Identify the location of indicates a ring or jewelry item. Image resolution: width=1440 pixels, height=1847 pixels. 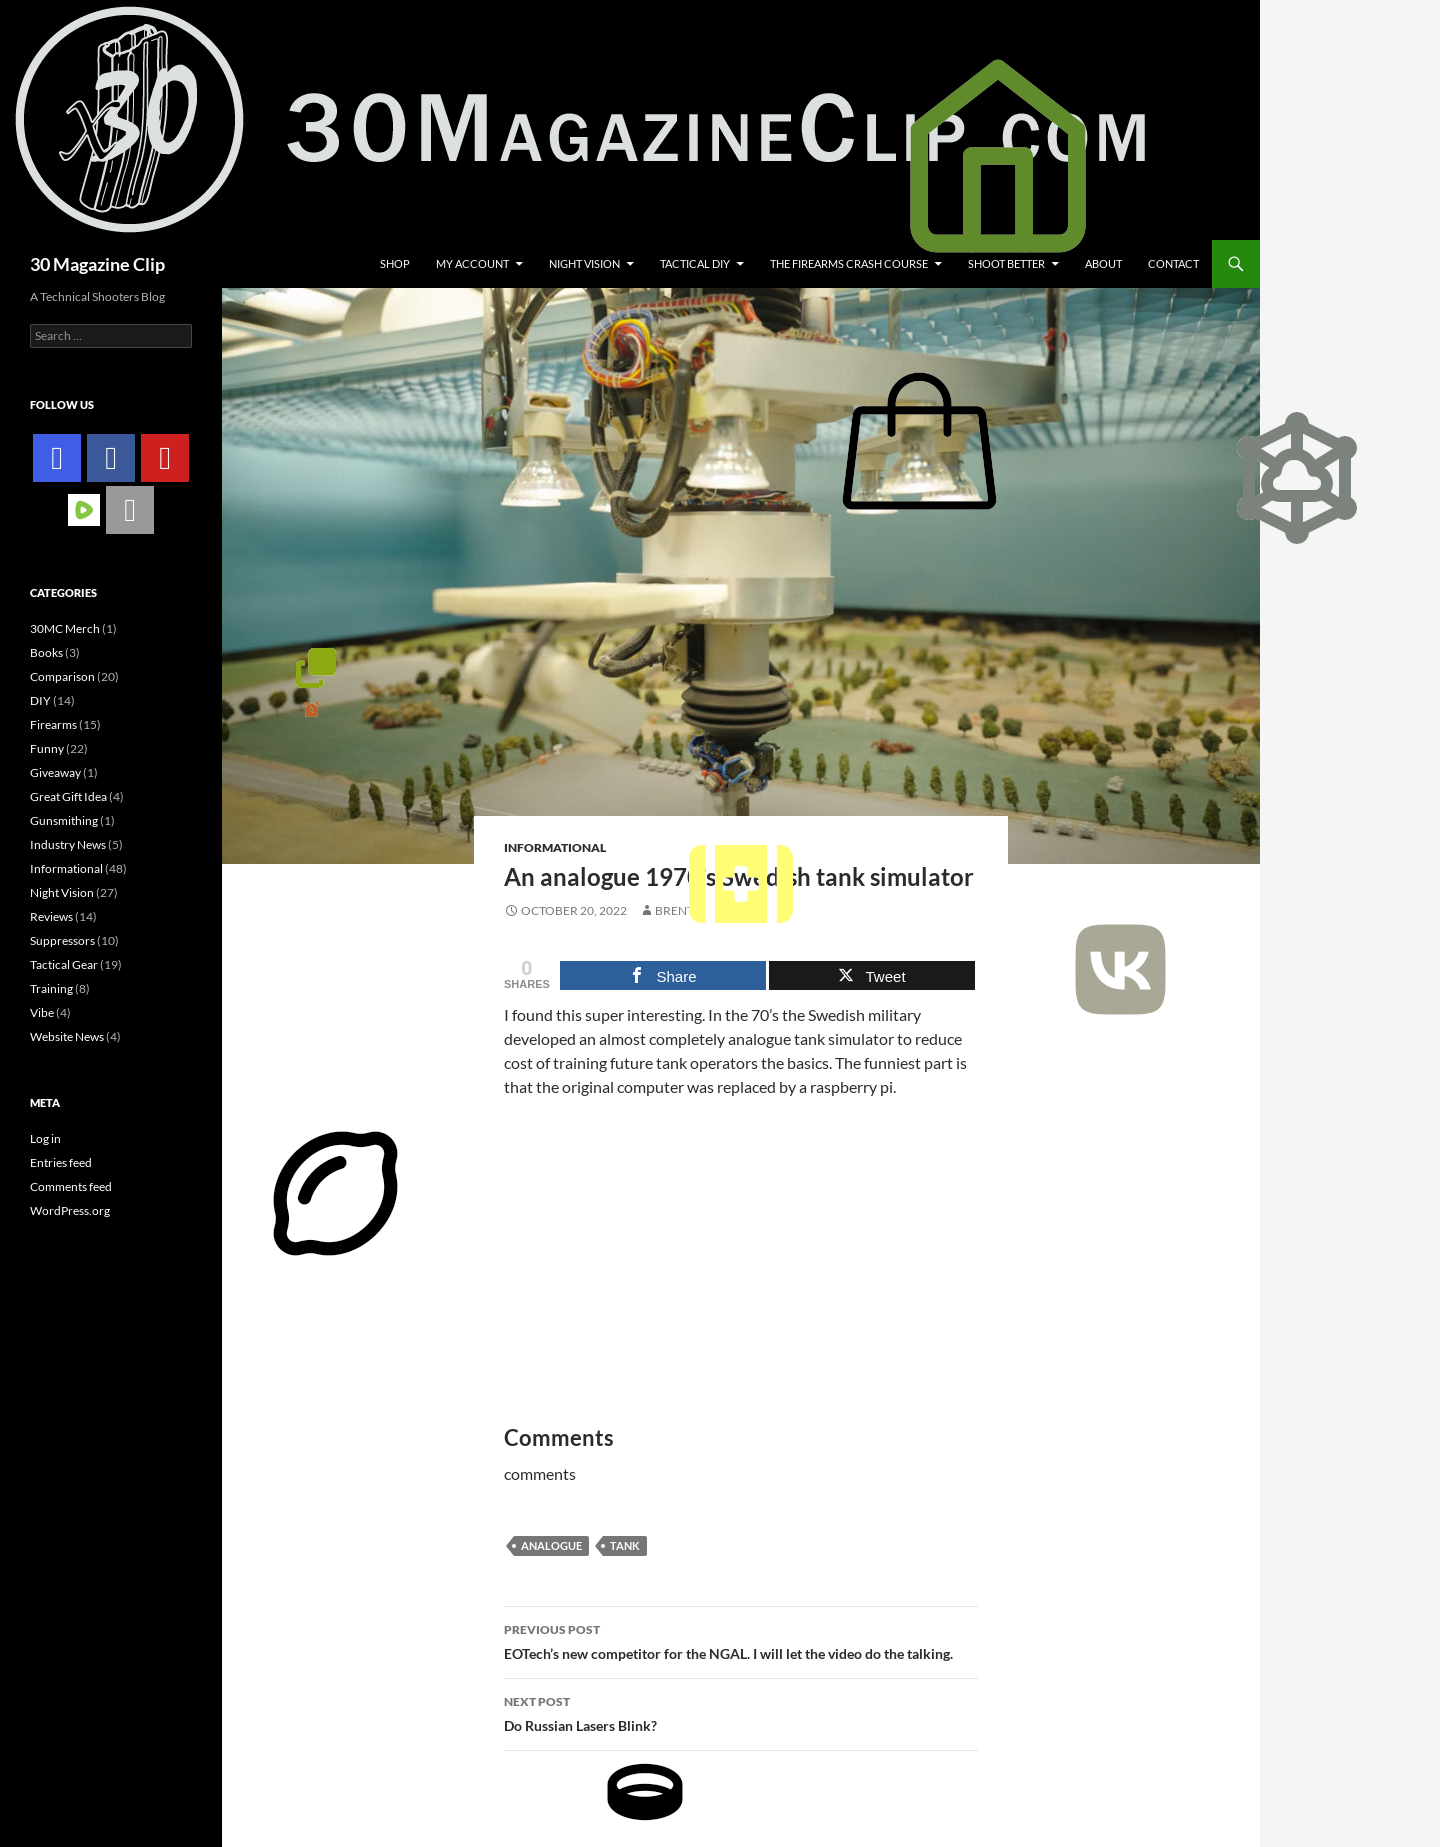
(645, 1792).